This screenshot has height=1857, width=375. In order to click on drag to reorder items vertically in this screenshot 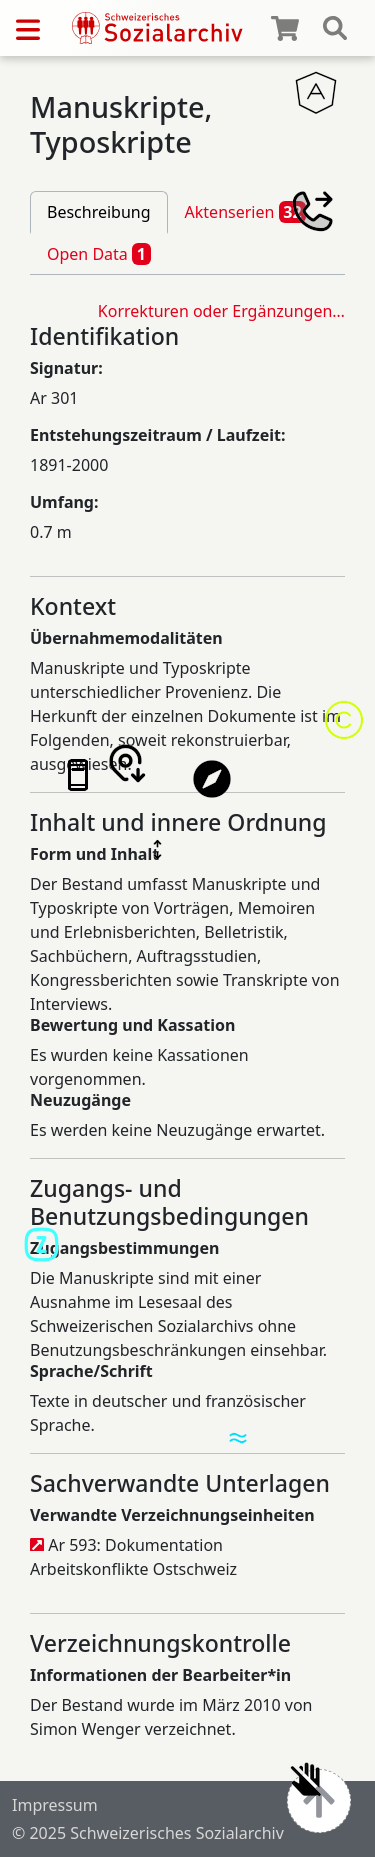, I will do `click(157, 849)`.